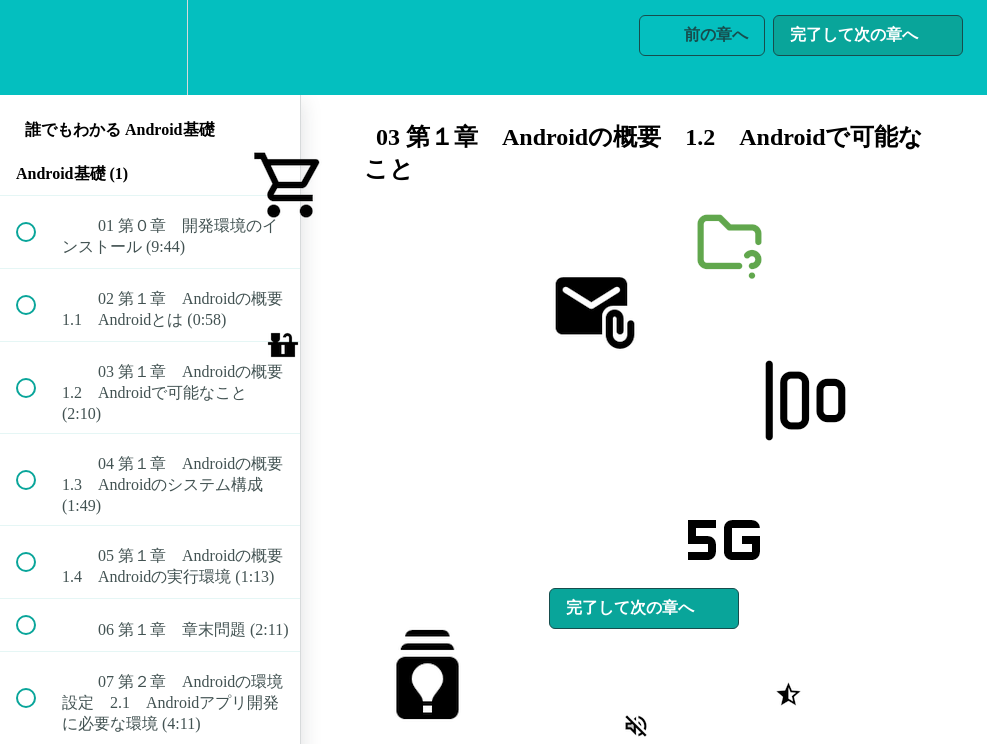 The image size is (987, 744). What do you see at coordinates (805, 400) in the screenshot?
I see `align items to the start horizontally` at bounding box center [805, 400].